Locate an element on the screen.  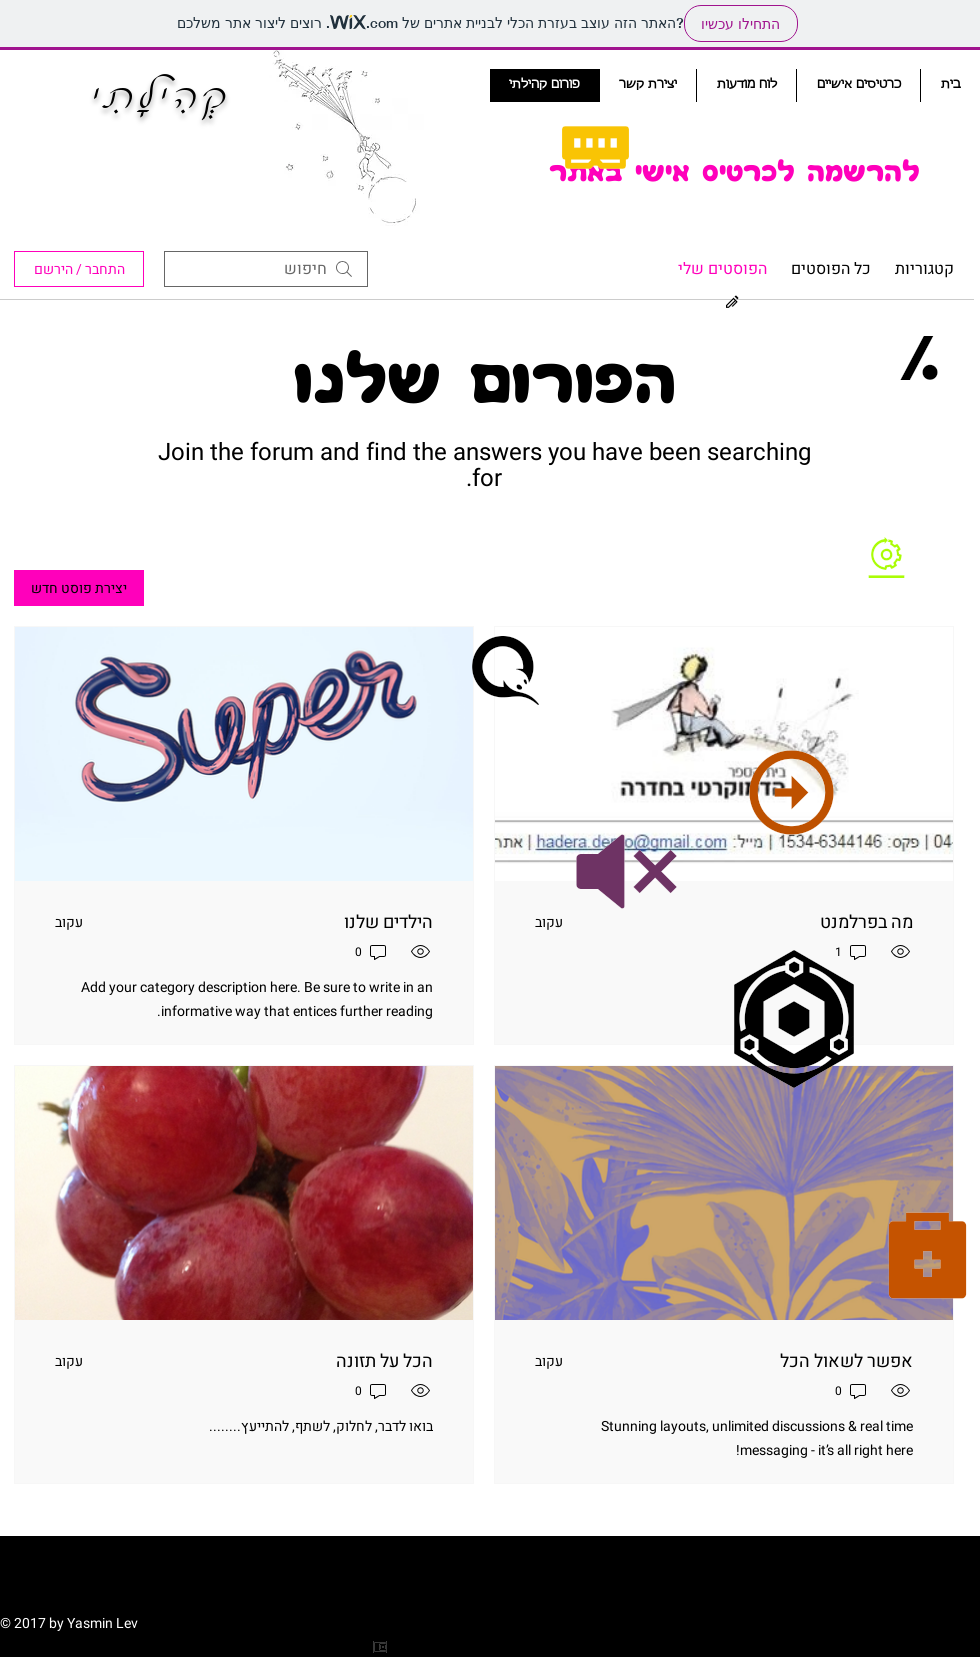
mute or unmute audio is located at coordinates (624, 871).